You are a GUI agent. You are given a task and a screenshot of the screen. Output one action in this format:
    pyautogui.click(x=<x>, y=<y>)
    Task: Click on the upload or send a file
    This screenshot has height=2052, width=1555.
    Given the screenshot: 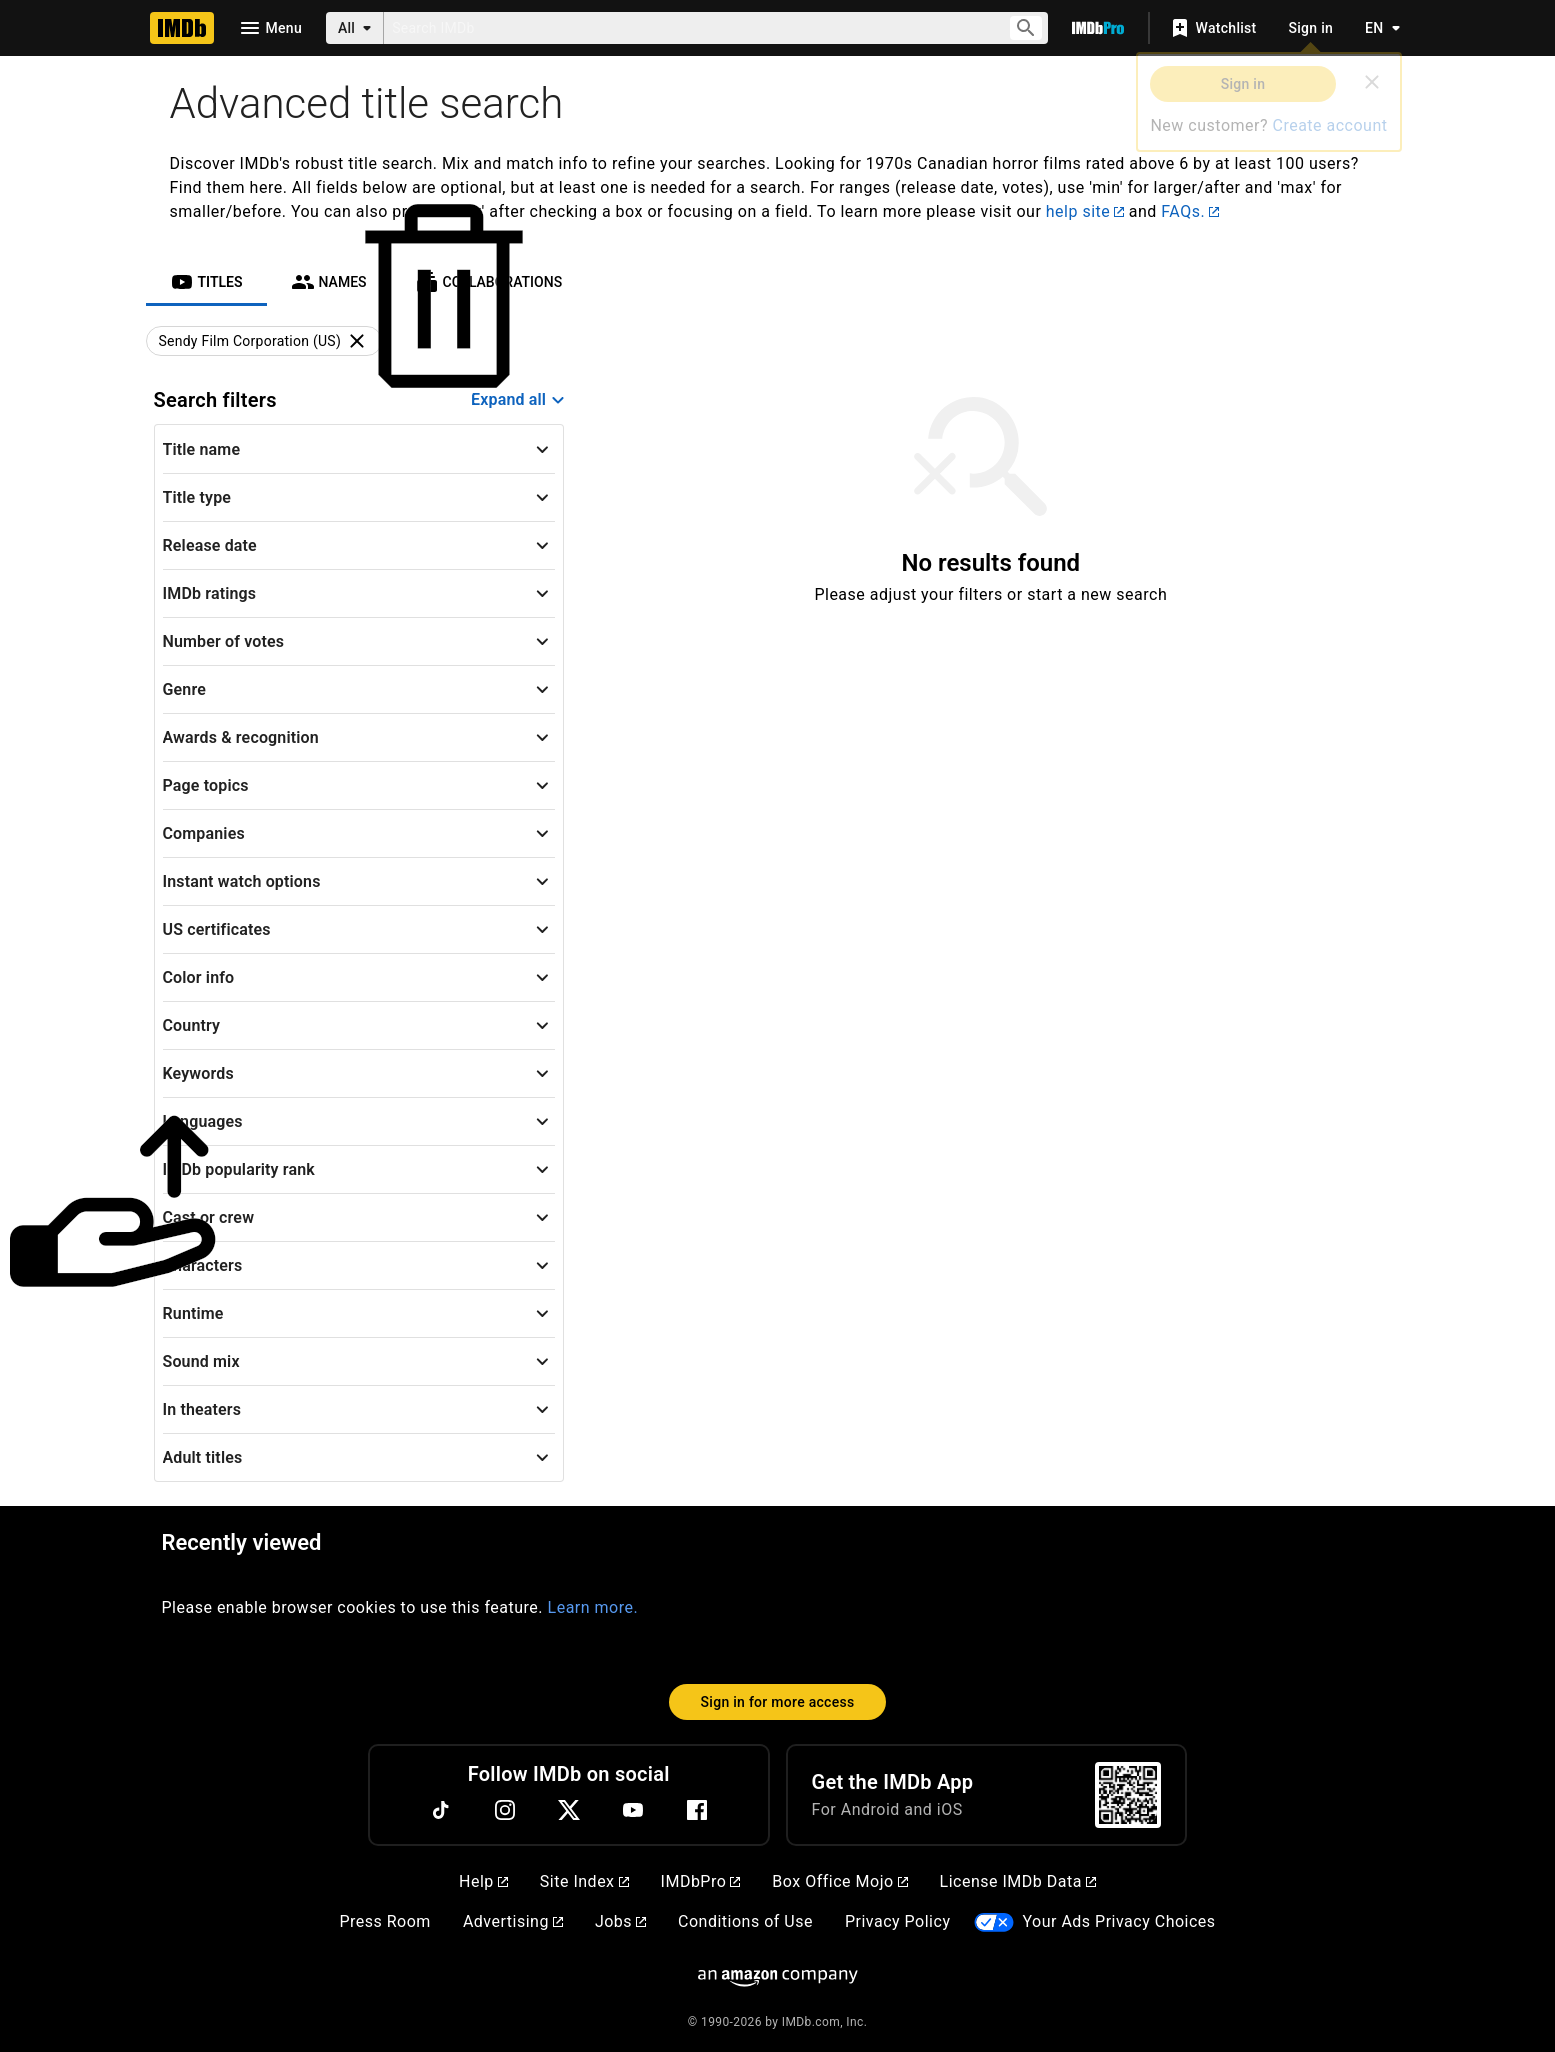 What is the action you would take?
    pyautogui.click(x=119, y=1211)
    